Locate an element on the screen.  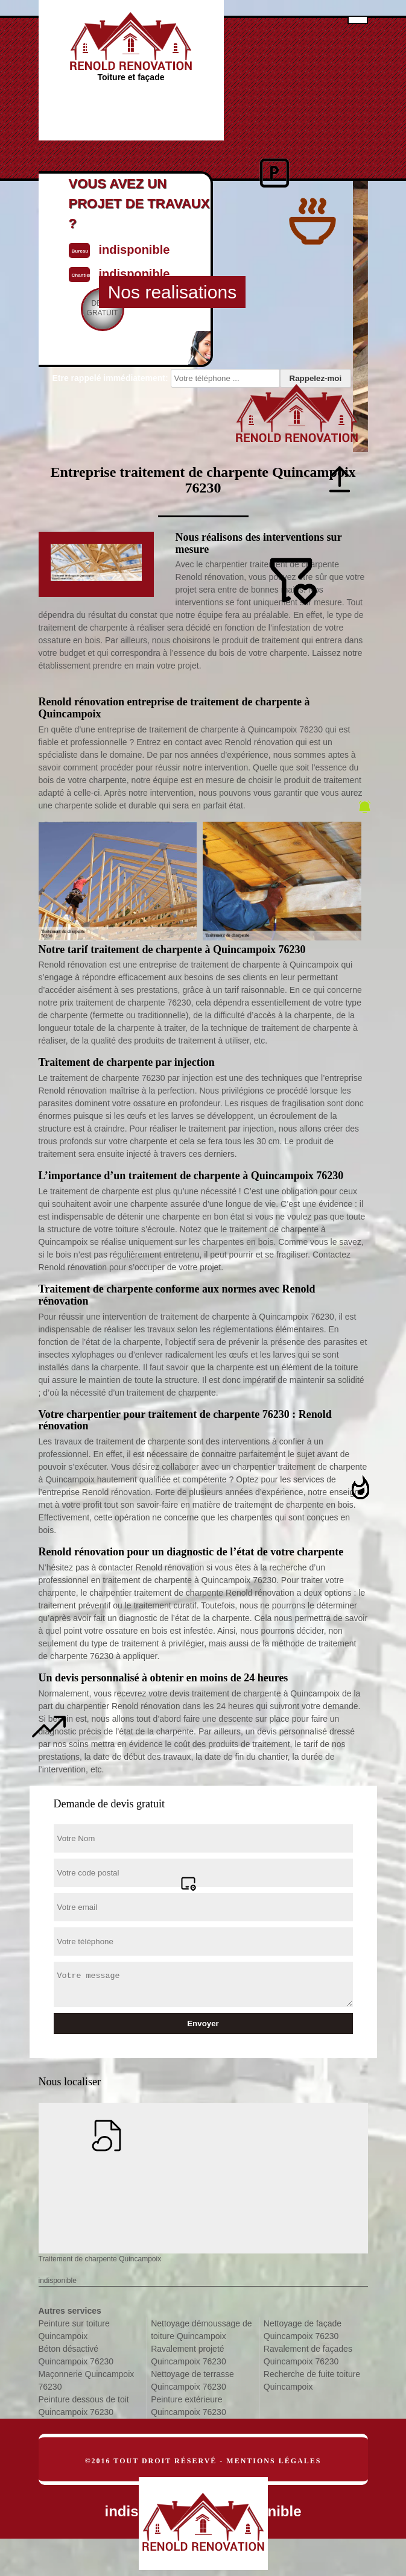
view trending or popular content is located at coordinates (49, 1728).